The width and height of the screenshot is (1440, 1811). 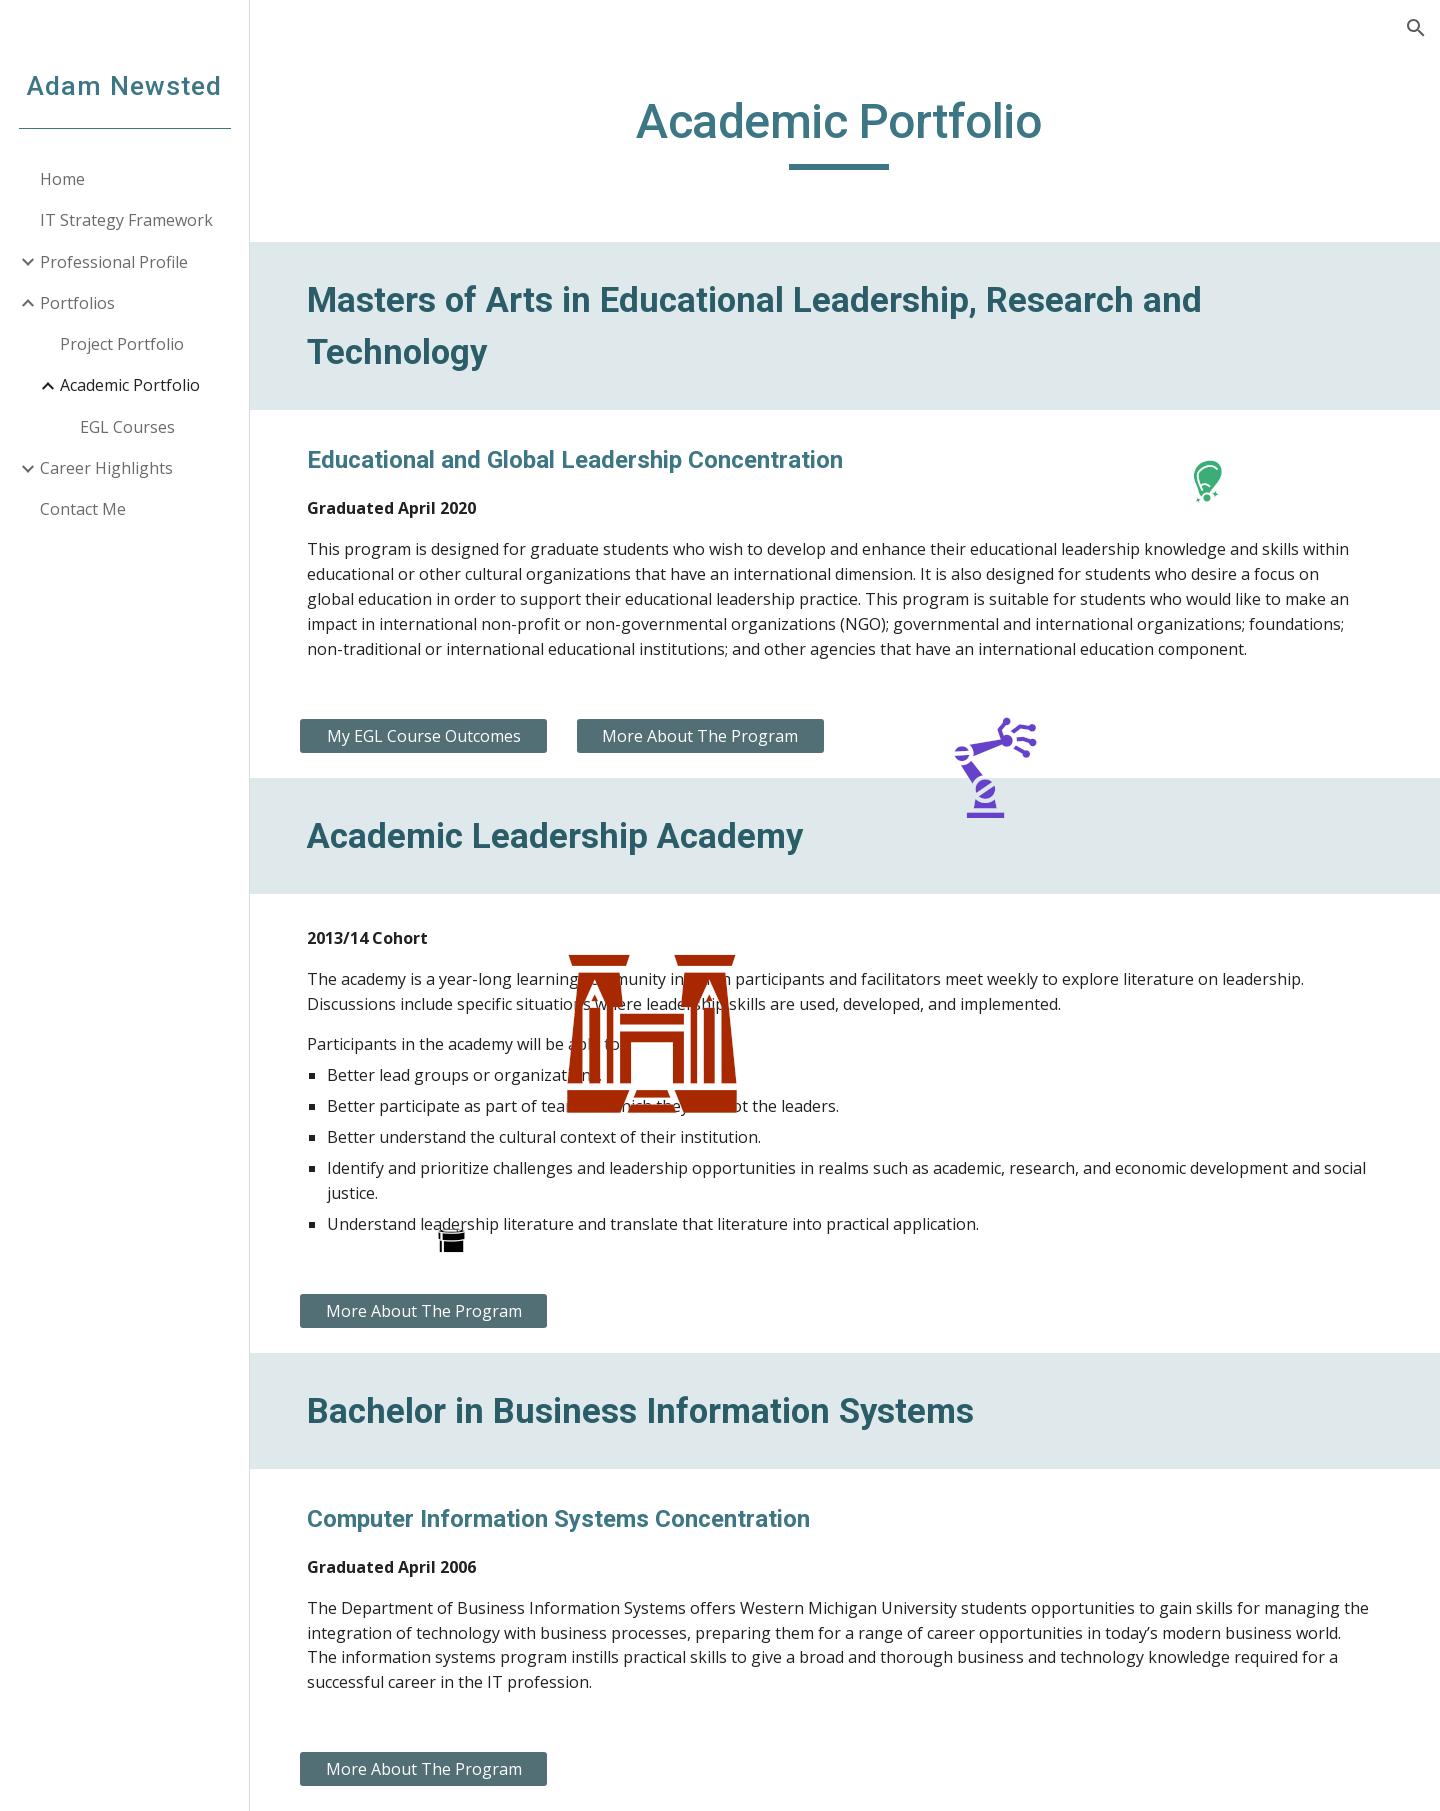 What do you see at coordinates (451, 1238) in the screenshot?
I see `warp or teleport to another location` at bounding box center [451, 1238].